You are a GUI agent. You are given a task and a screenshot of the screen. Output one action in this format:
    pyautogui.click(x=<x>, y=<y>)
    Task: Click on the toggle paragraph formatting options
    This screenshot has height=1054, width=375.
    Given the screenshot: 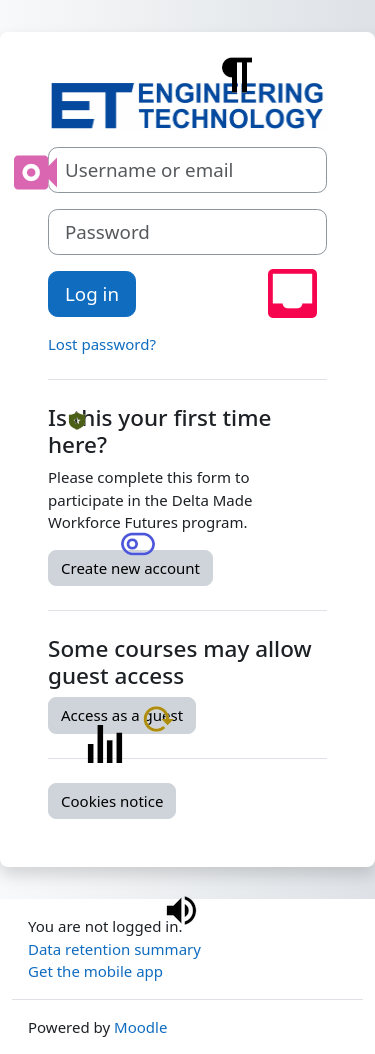 What is the action you would take?
    pyautogui.click(x=237, y=75)
    